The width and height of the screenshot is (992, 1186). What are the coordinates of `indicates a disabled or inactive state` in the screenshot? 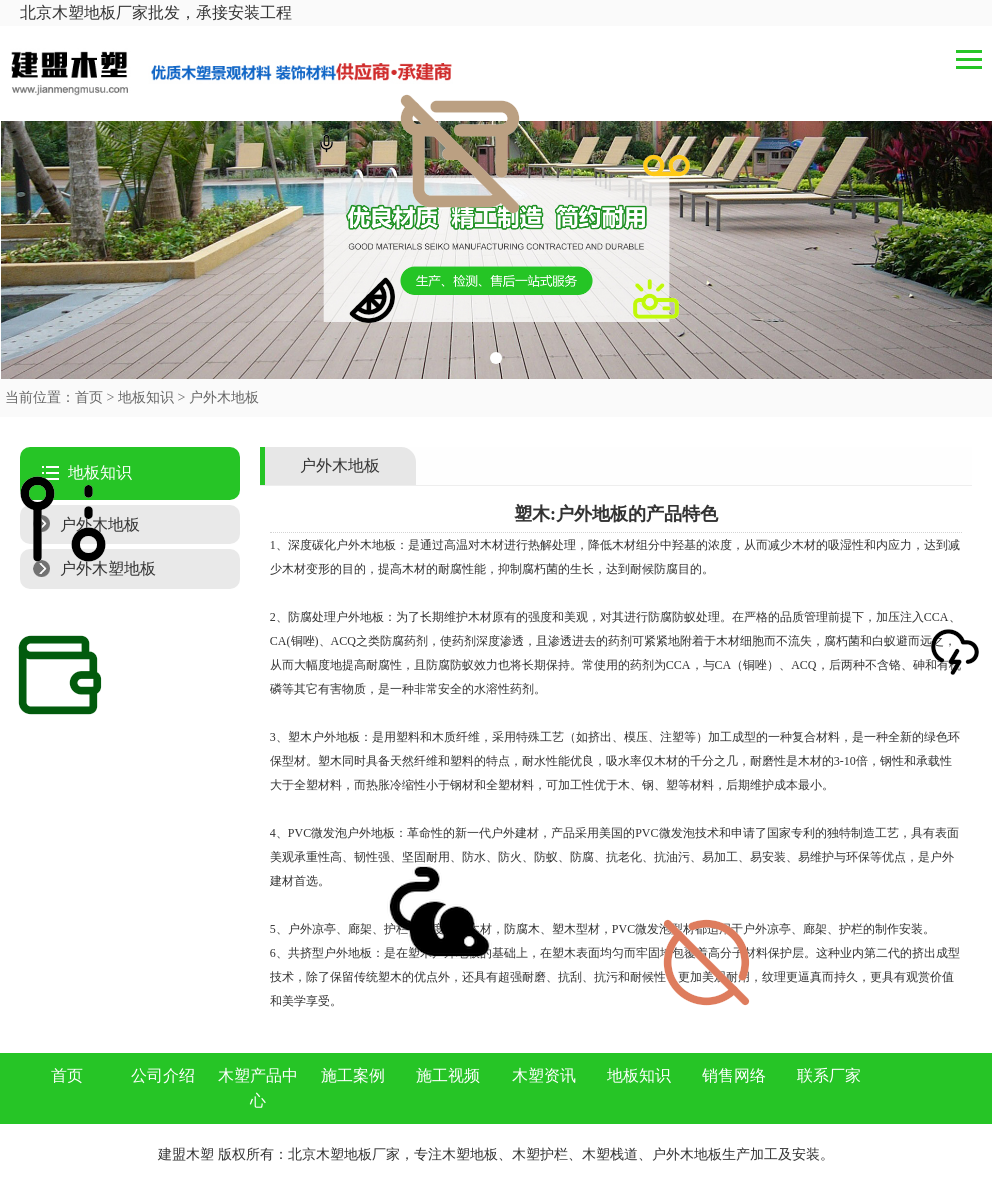 It's located at (706, 962).